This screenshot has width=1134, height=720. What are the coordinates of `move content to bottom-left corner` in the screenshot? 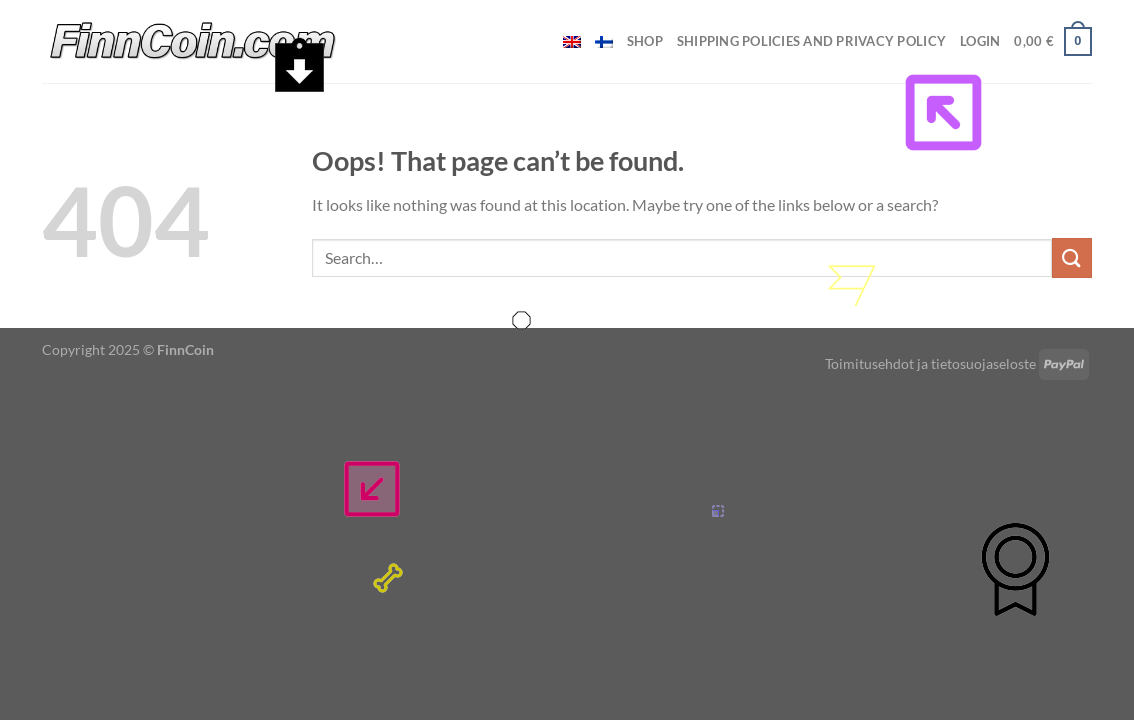 It's located at (372, 489).